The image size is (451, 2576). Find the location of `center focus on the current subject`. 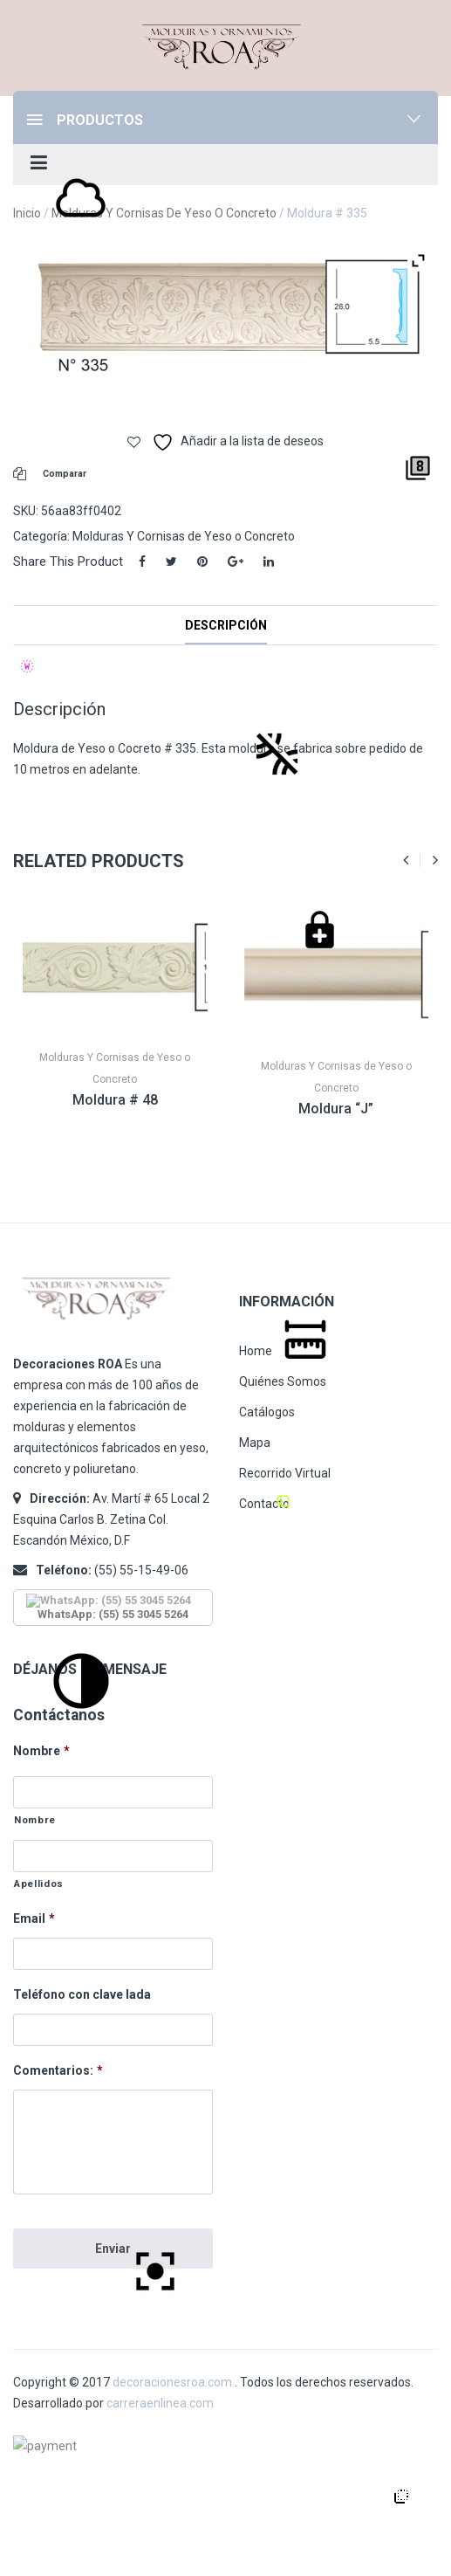

center focus on the current subject is located at coordinates (155, 2271).